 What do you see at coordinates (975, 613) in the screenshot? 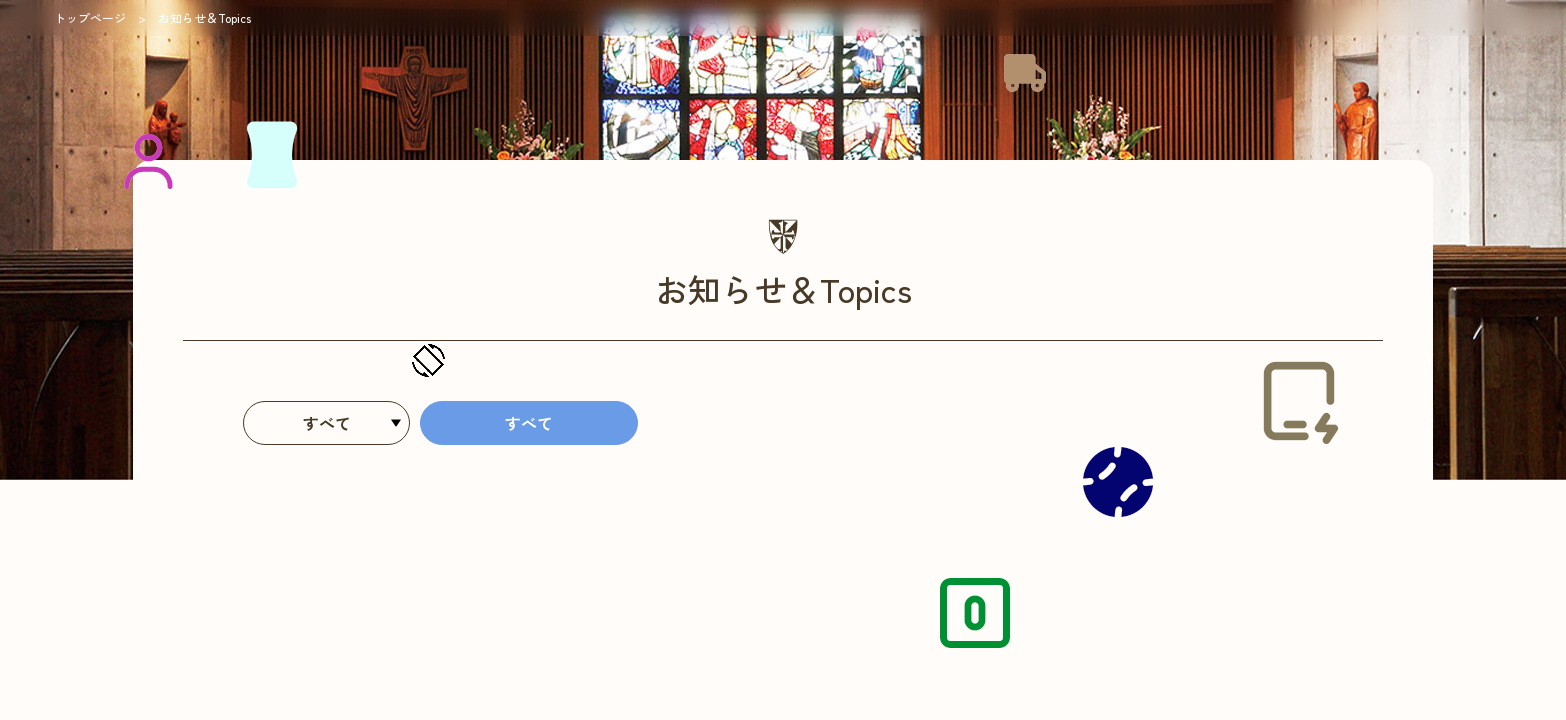
I see `represents the letter "o" in a text or keyboard input` at bounding box center [975, 613].